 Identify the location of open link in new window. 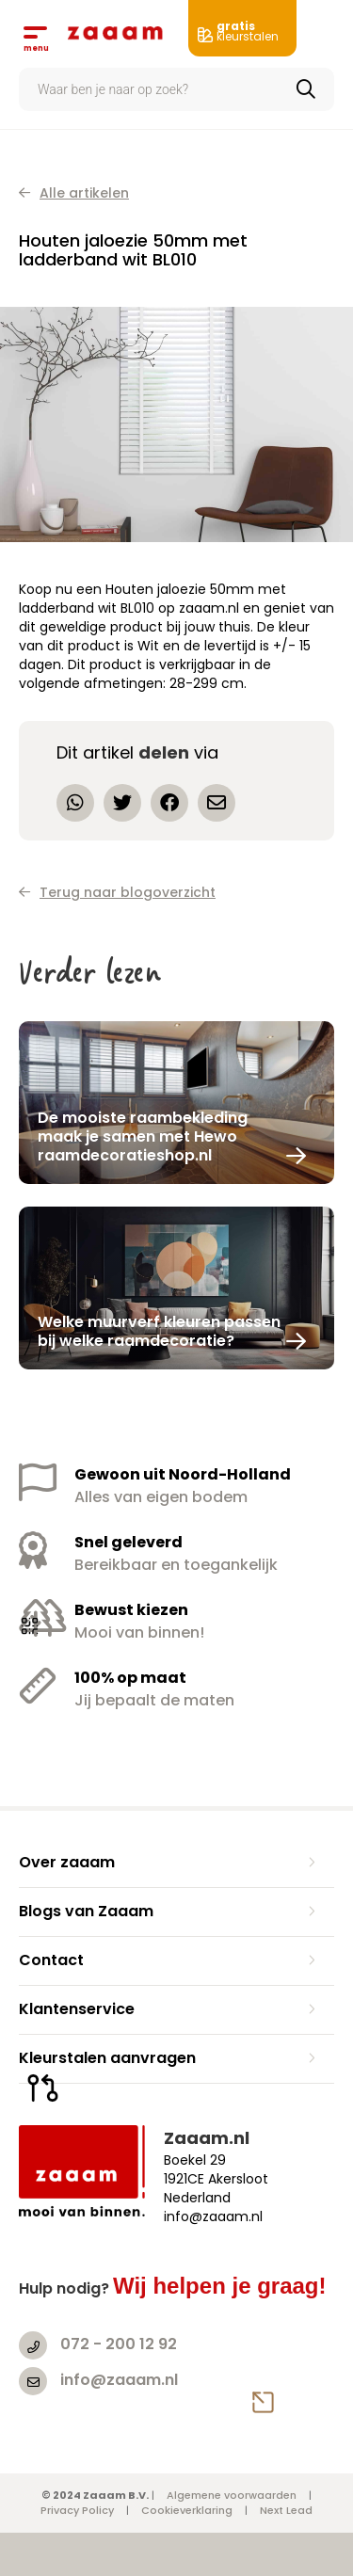
(263, 2402).